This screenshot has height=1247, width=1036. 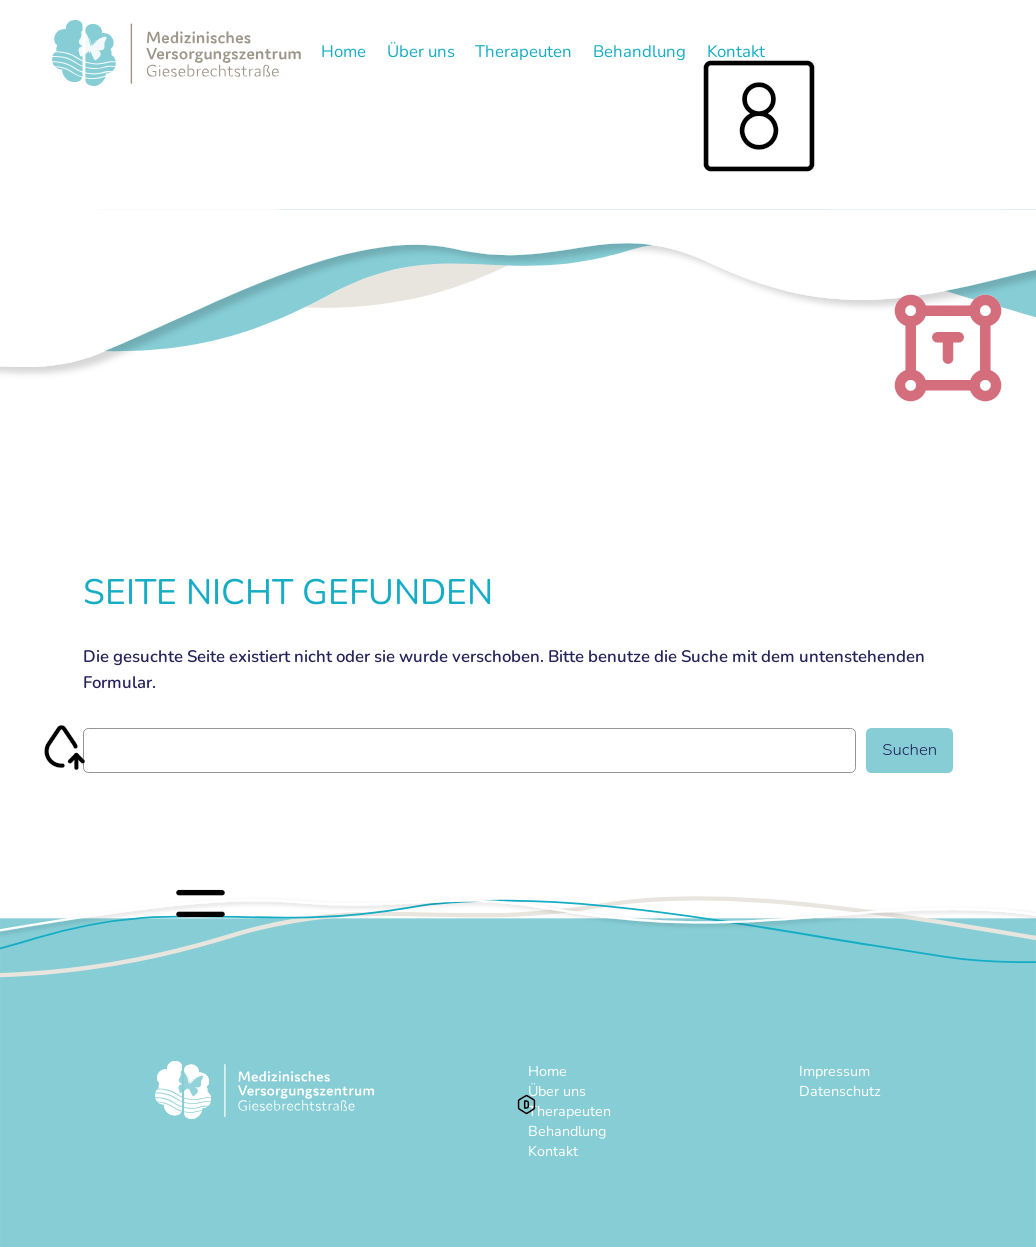 What do you see at coordinates (948, 348) in the screenshot?
I see `resize text or adjust font size` at bounding box center [948, 348].